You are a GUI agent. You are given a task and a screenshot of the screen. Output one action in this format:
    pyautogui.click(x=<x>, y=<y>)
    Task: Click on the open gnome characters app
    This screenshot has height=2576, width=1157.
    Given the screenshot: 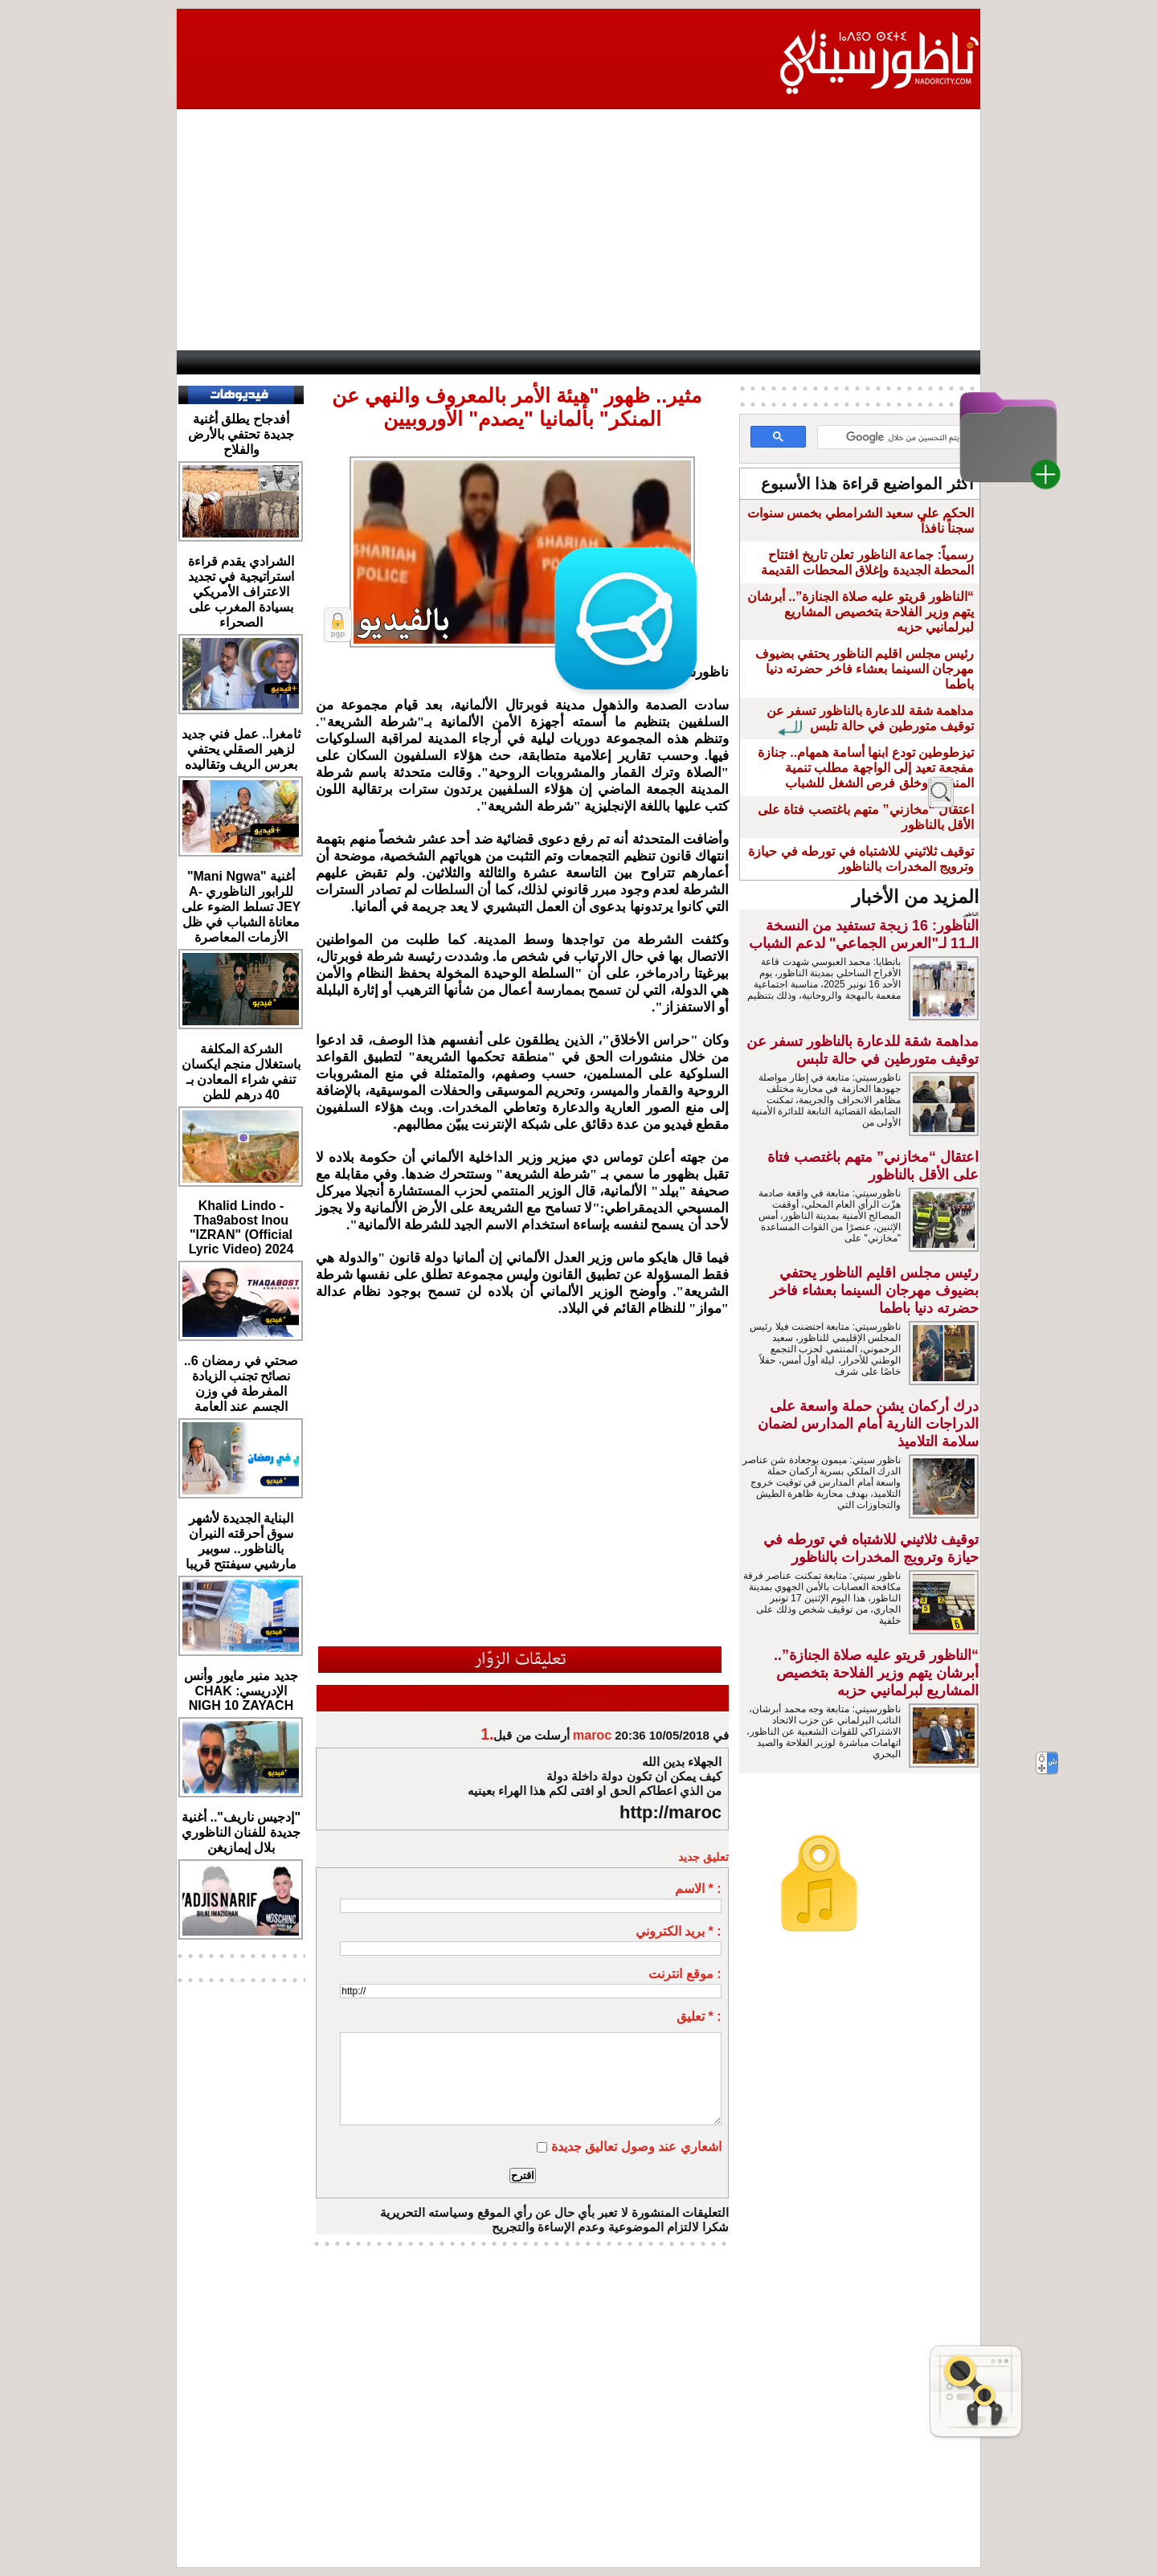 What is the action you would take?
    pyautogui.click(x=1047, y=1763)
    